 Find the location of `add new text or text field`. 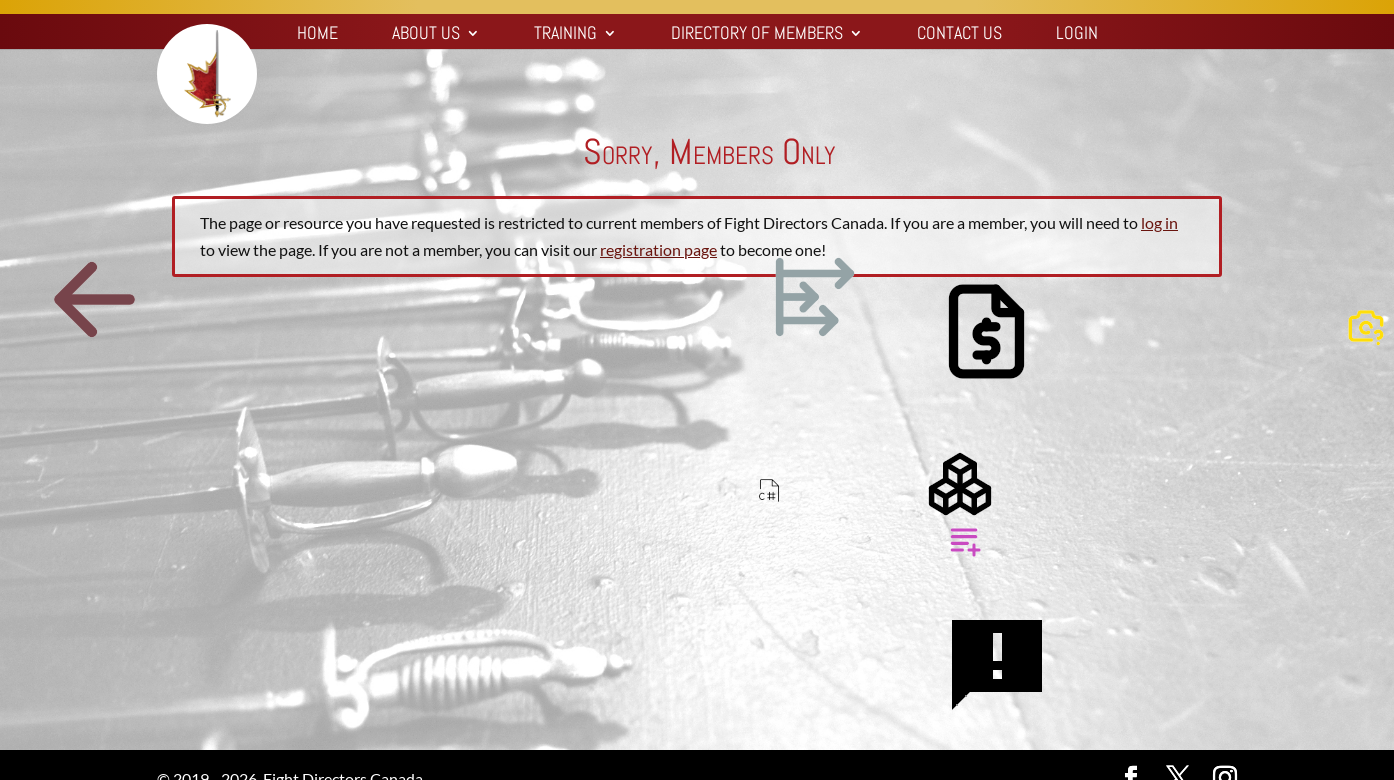

add new text or text field is located at coordinates (964, 540).